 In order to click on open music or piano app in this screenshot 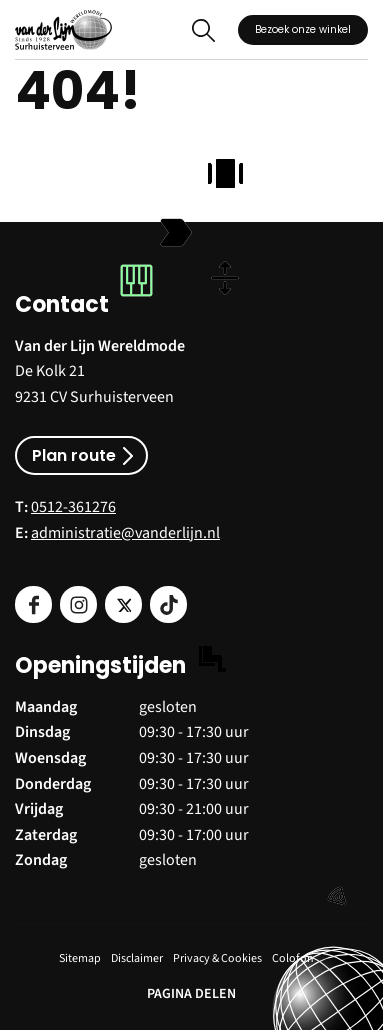, I will do `click(136, 280)`.